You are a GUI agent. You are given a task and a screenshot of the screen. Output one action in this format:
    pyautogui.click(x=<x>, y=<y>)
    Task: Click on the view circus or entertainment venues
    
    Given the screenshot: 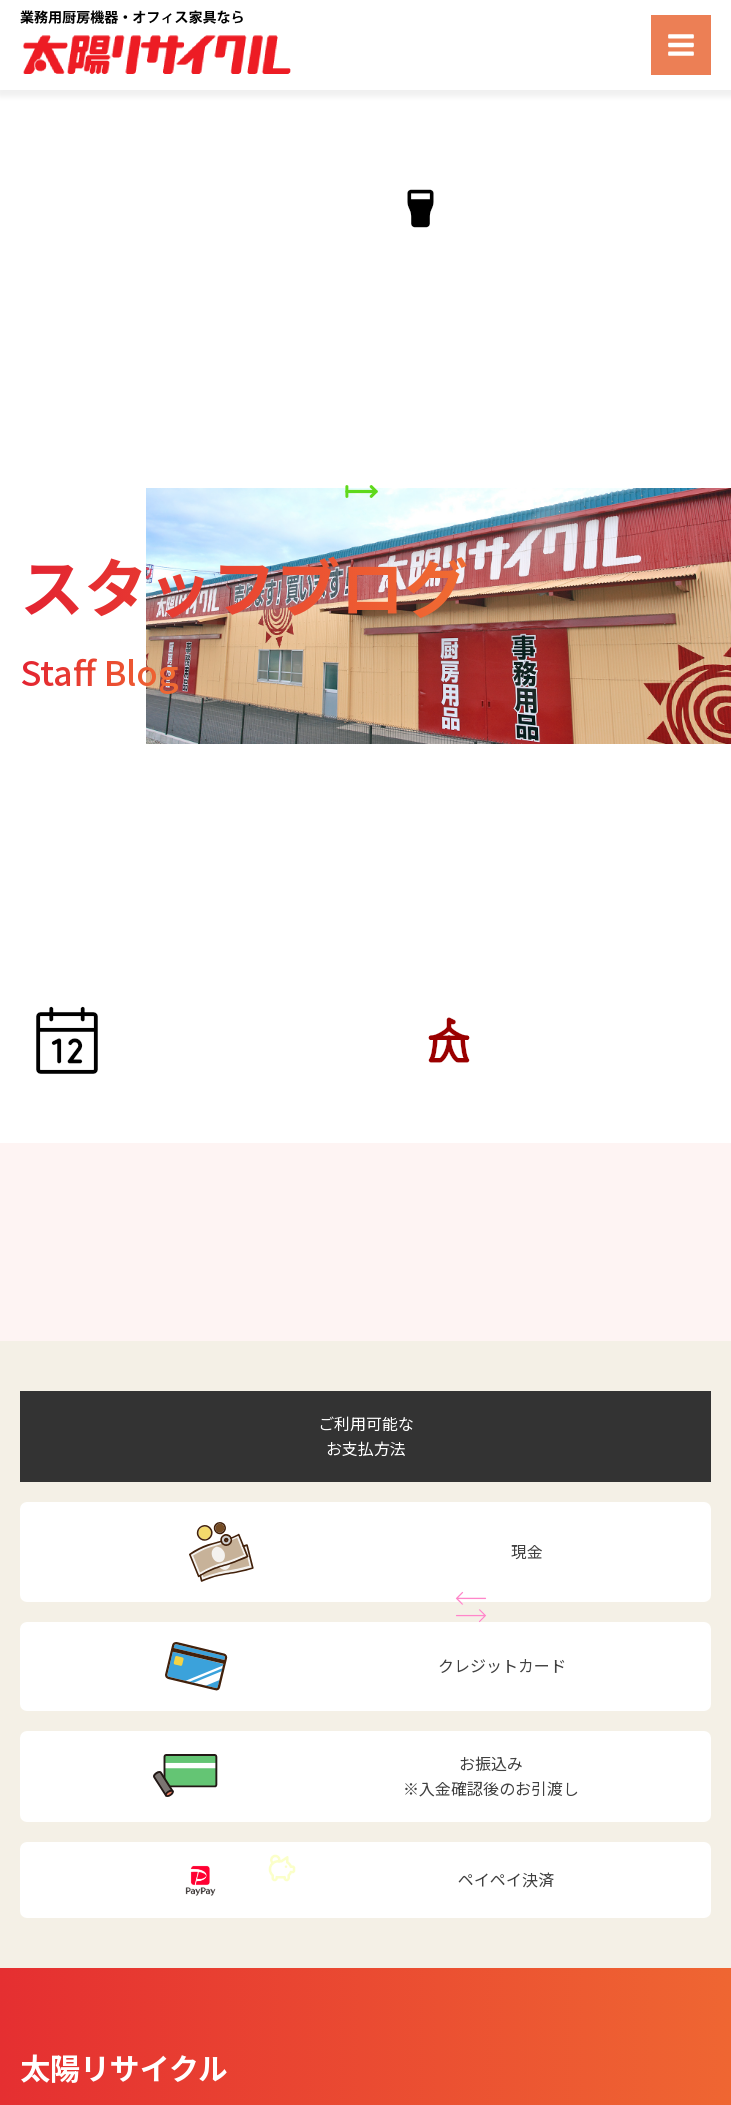 What is the action you would take?
    pyautogui.click(x=449, y=1040)
    